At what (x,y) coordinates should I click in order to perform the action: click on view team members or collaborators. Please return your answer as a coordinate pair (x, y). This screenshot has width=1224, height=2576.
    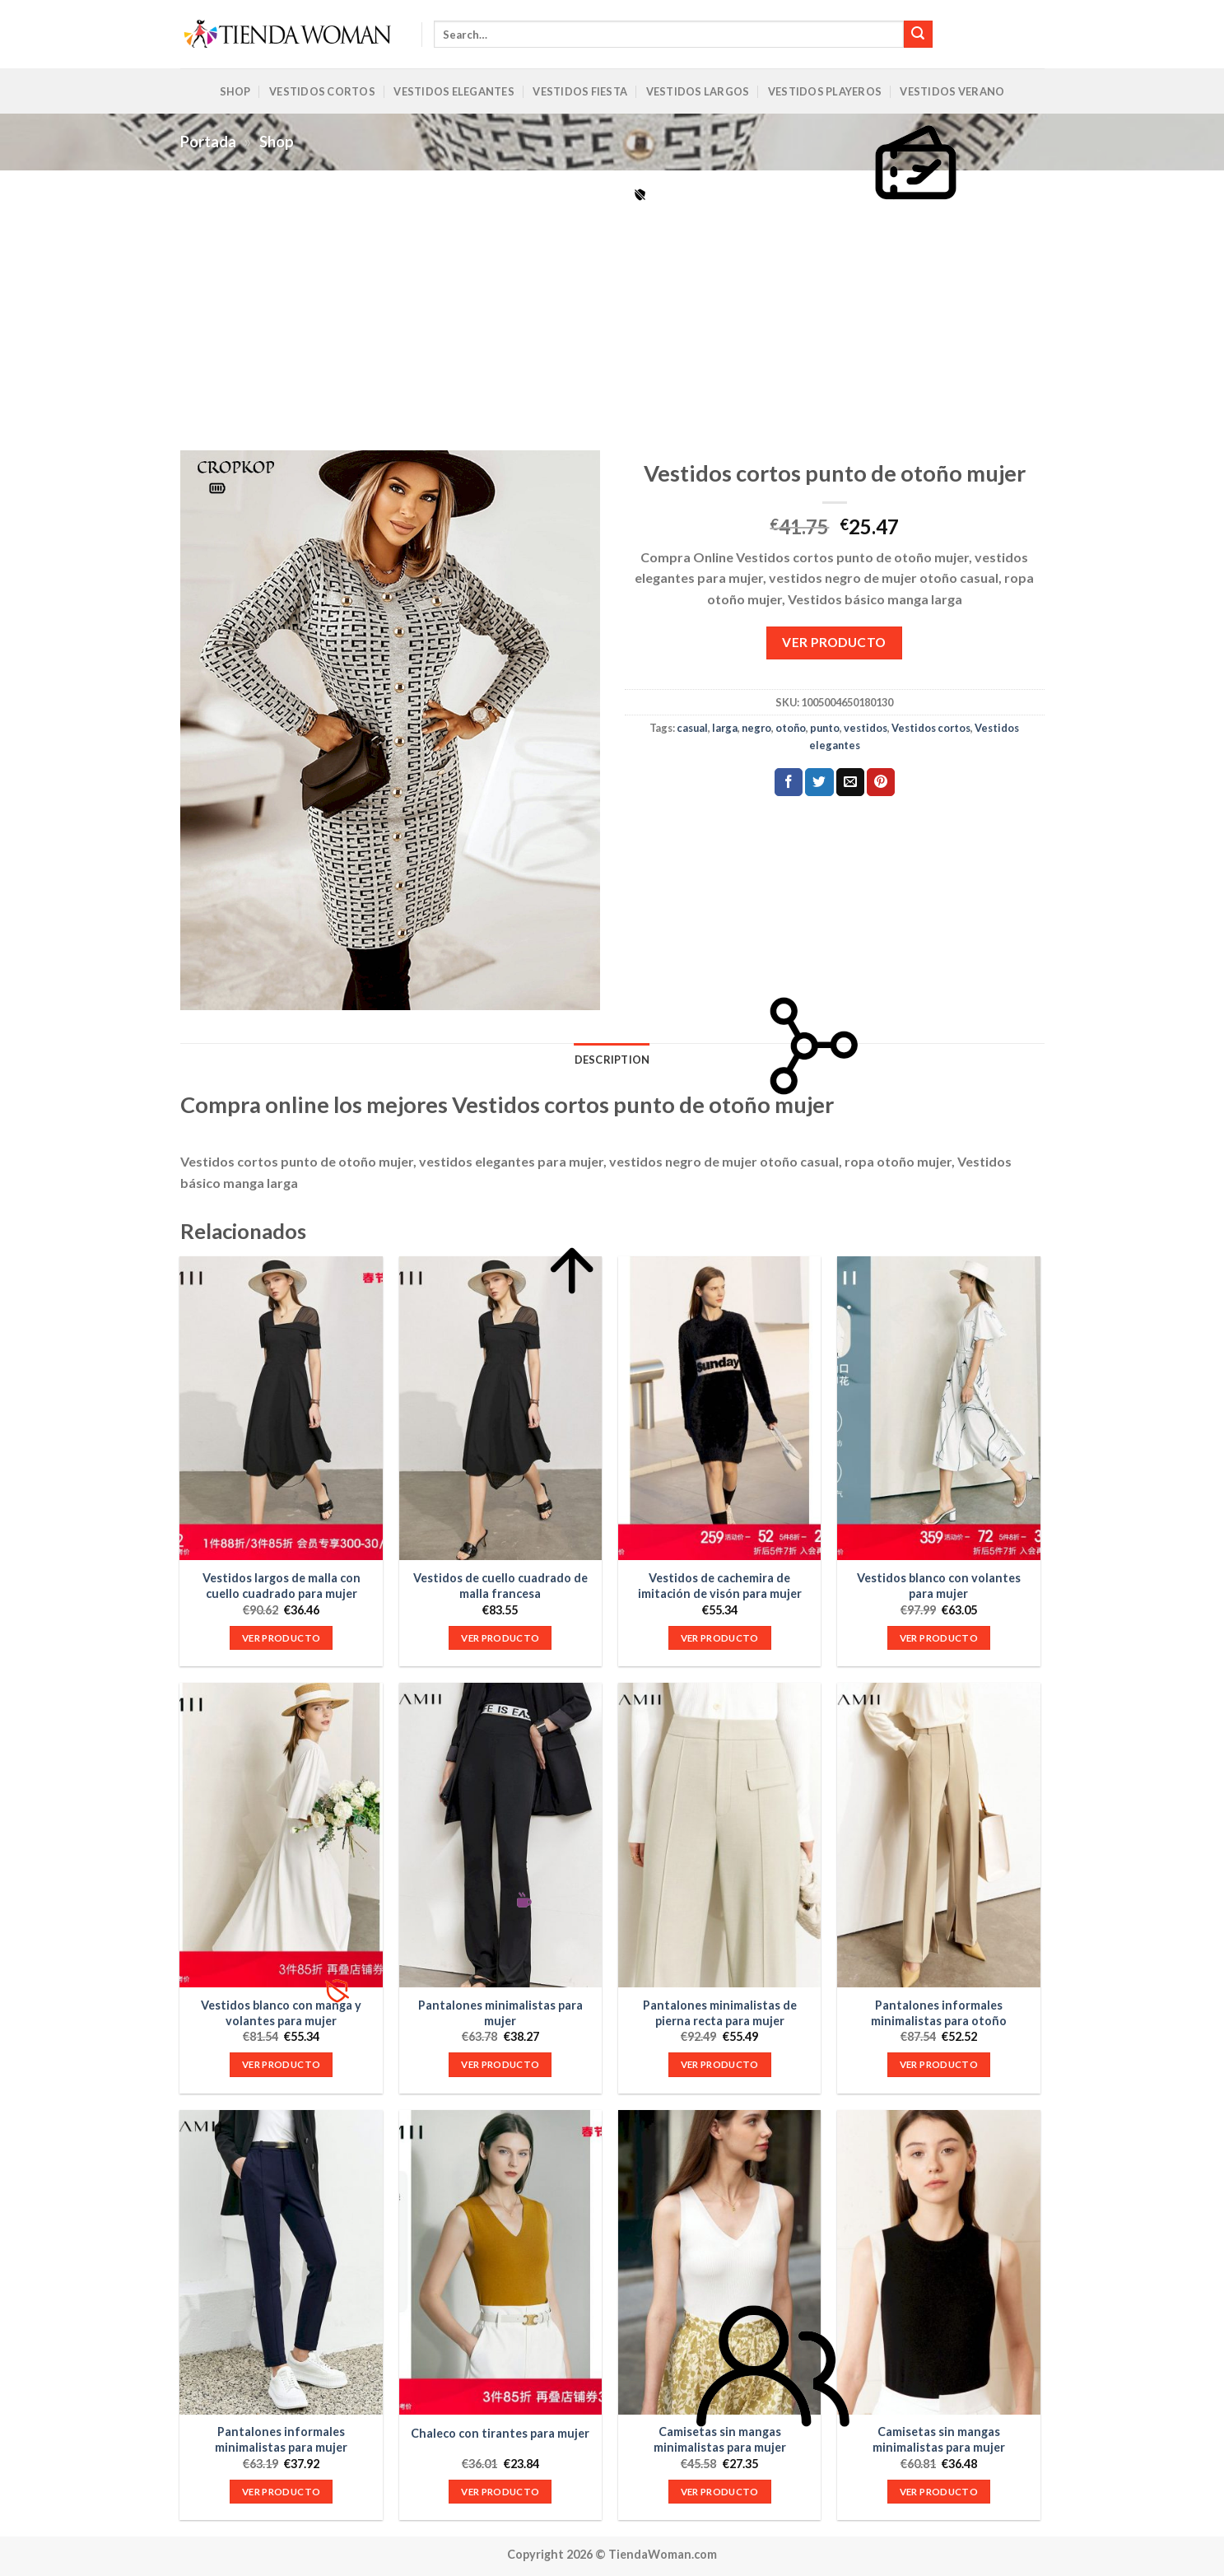
    Looking at the image, I should click on (773, 2366).